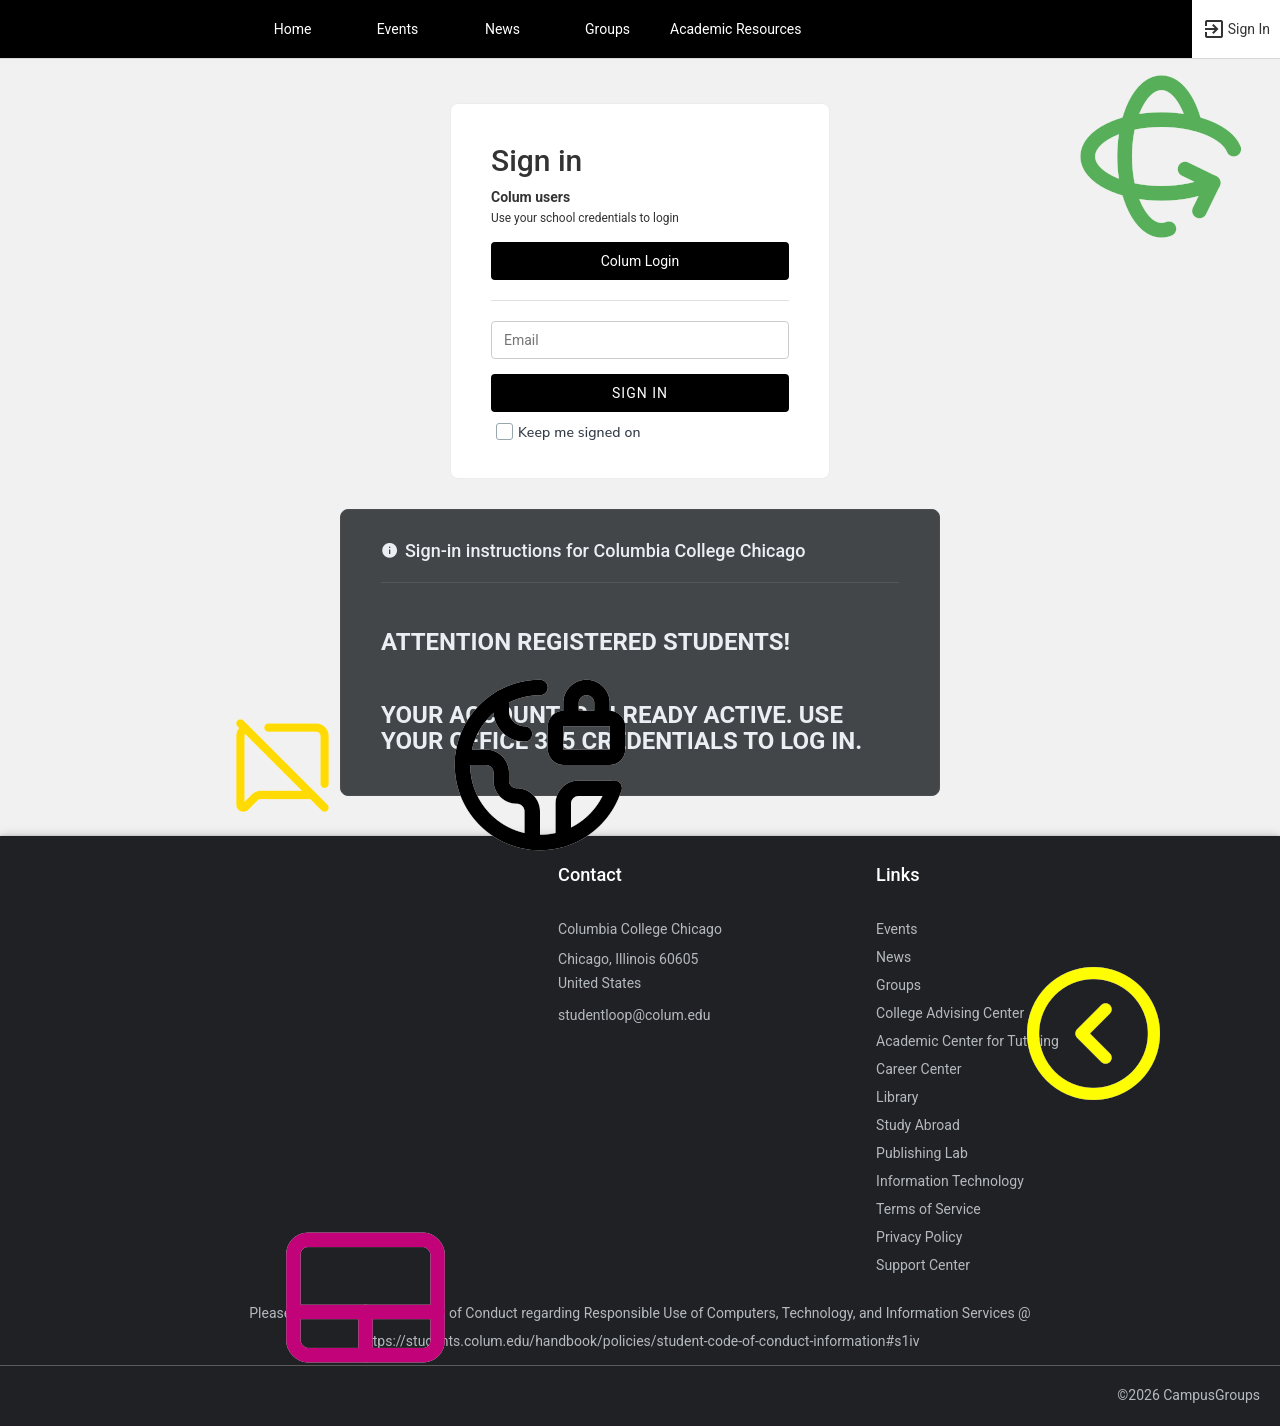 This screenshot has height=1426, width=1280. Describe the element at coordinates (1161, 156) in the screenshot. I see `rotate object in 3D space` at that location.